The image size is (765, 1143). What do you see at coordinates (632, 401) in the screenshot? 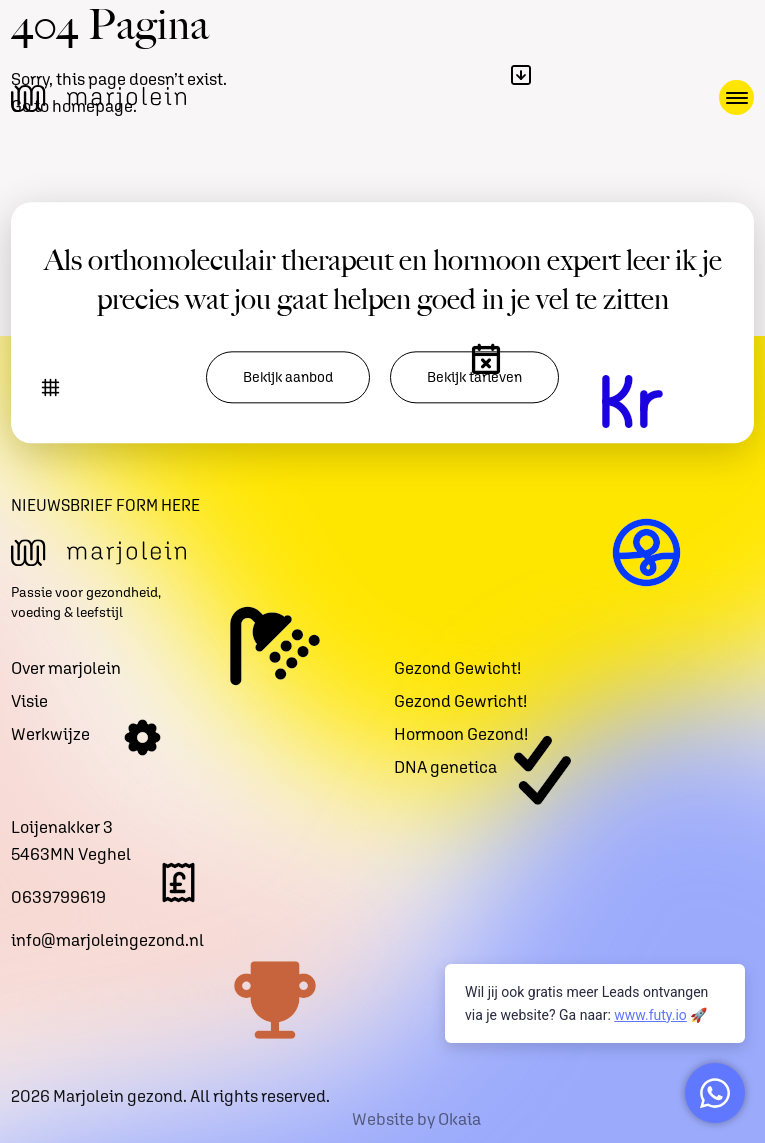
I see `indicates swedish krona currency` at bounding box center [632, 401].